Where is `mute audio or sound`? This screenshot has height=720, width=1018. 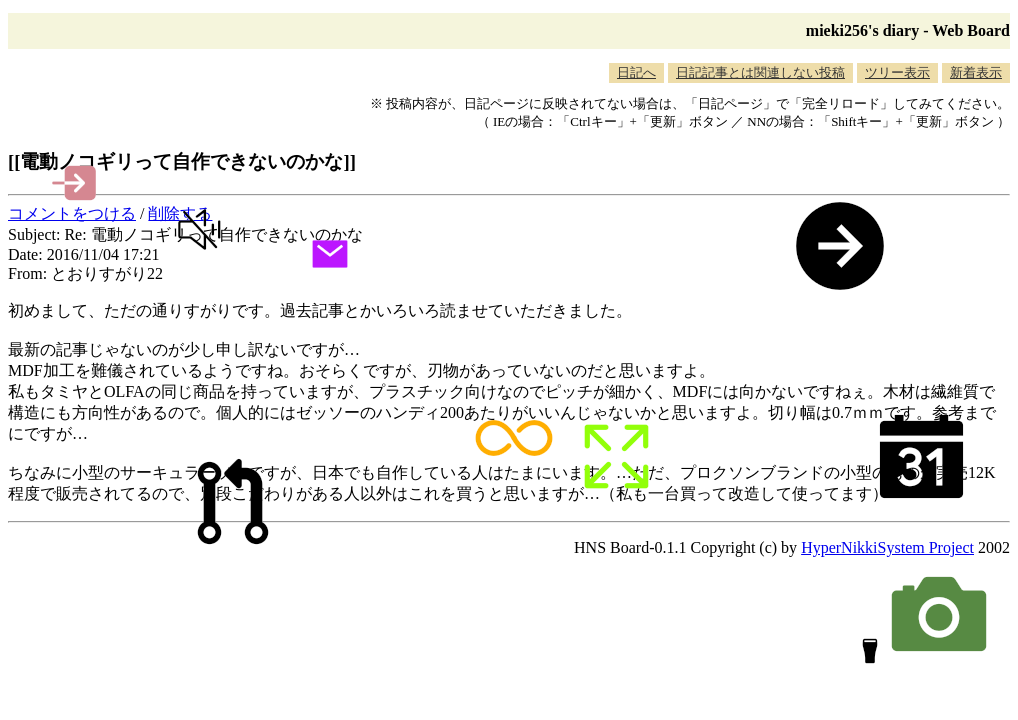 mute audio or sound is located at coordinates (198, 229).